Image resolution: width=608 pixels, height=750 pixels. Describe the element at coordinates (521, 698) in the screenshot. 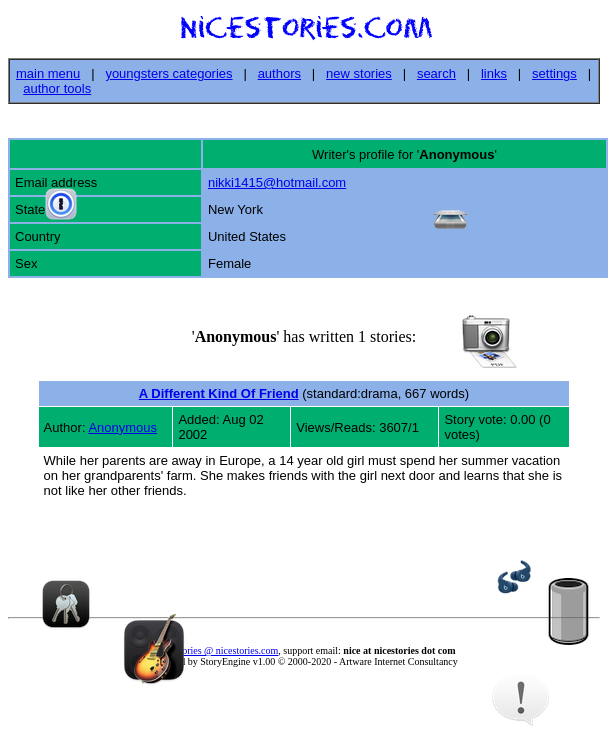

I see `indicates an important notification or alert message` at that location.